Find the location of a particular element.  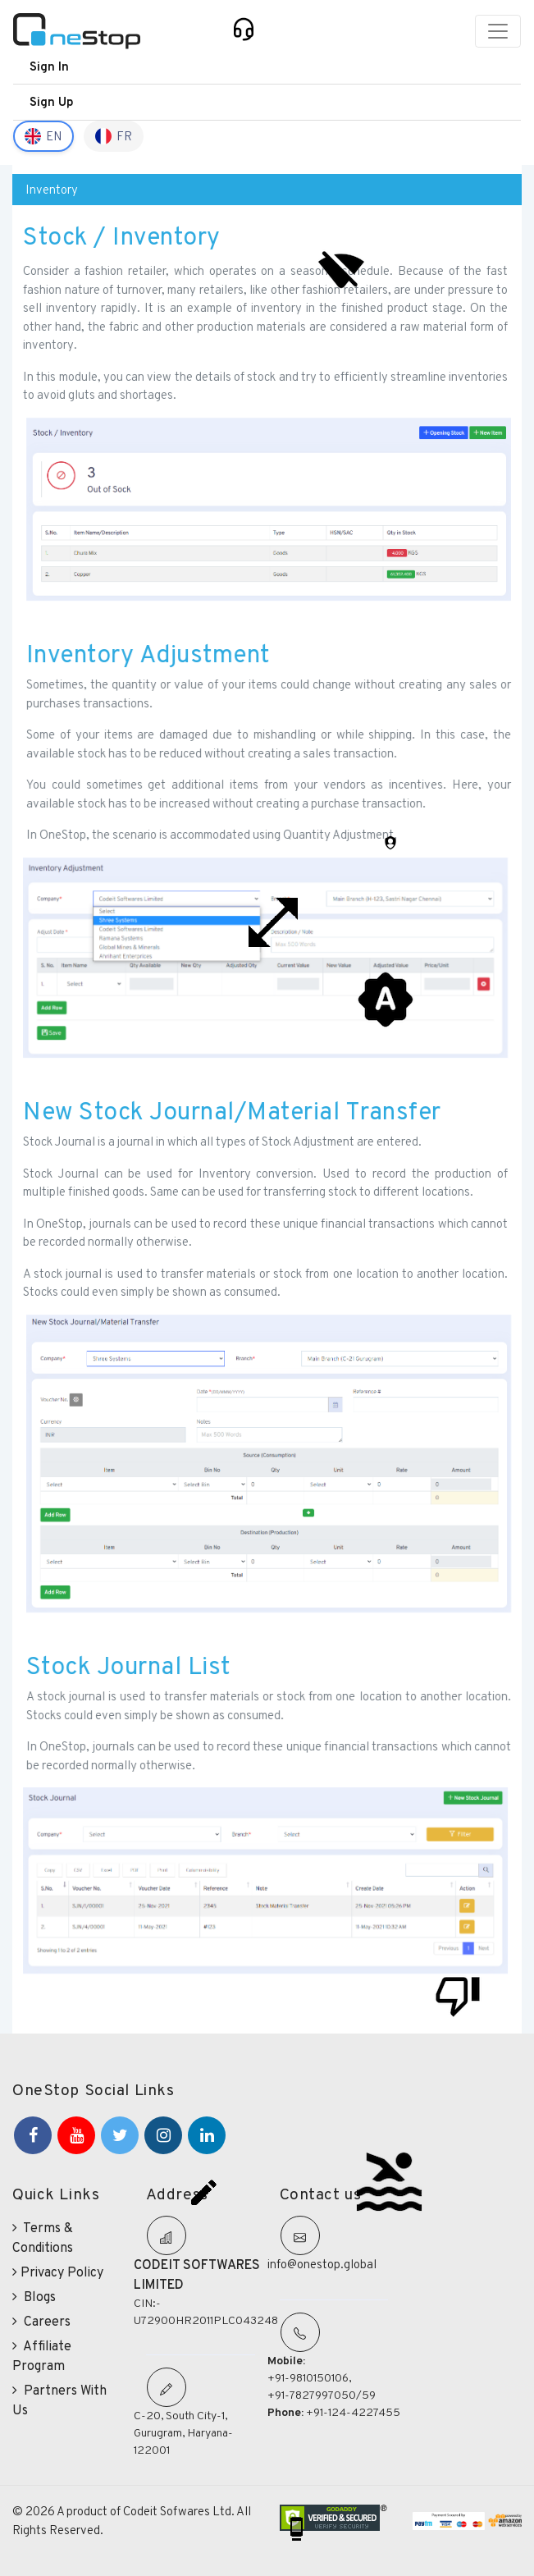

contact customer support is located at coordinates (244, 29).